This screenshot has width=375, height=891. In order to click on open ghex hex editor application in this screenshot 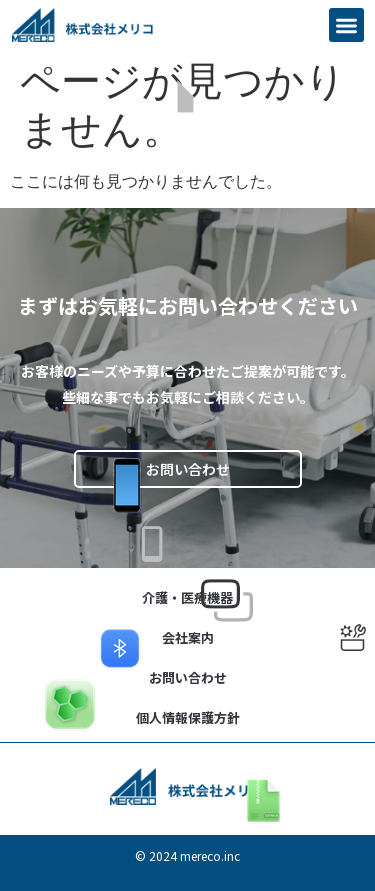, I will do `click(70, 704)`.